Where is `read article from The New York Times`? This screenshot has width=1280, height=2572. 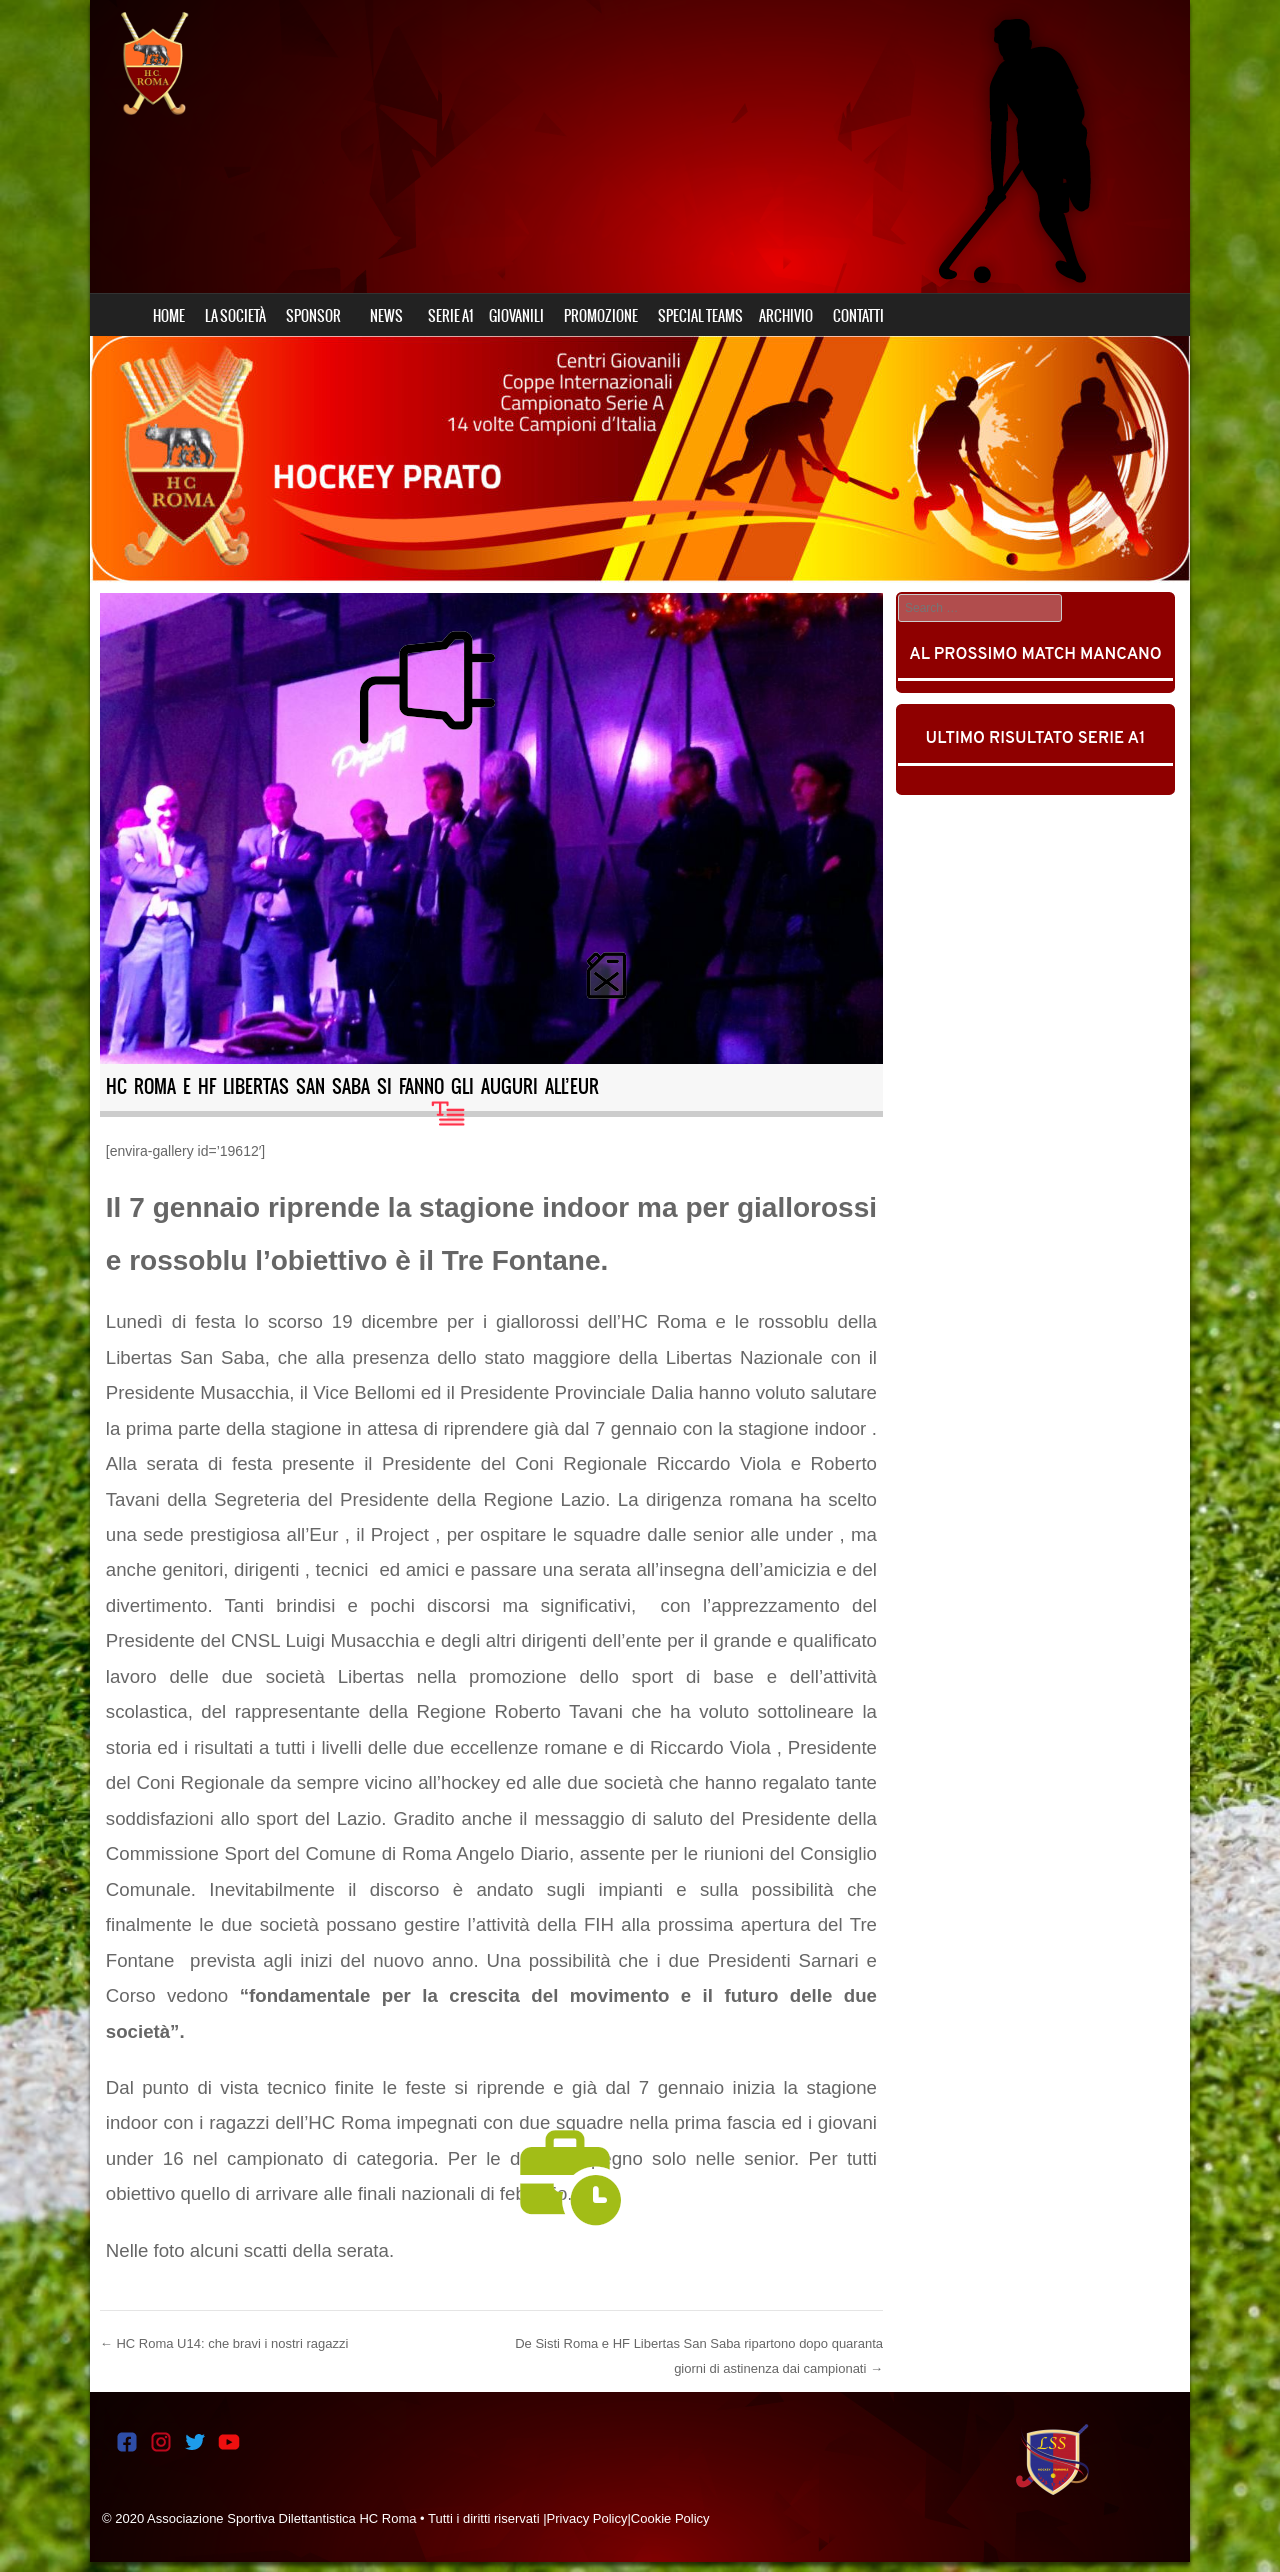
read article from The New York Times is located at coordinates (447, 1113).